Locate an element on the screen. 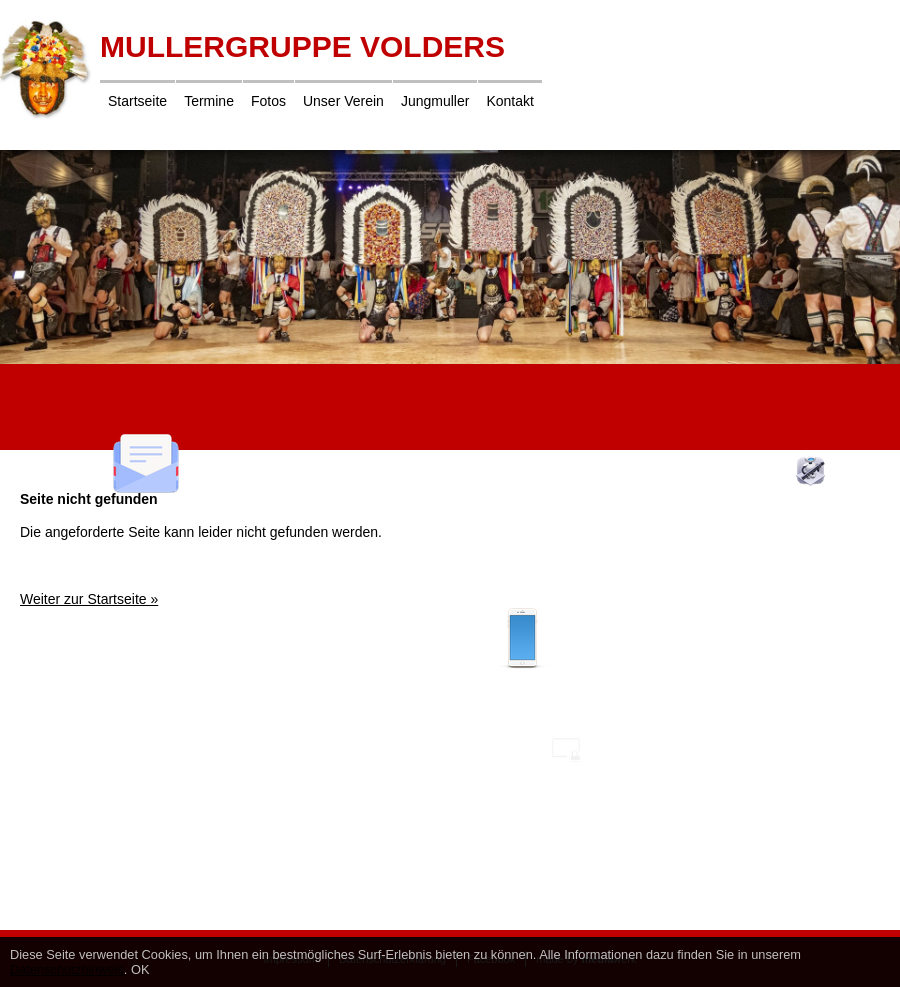 The width and height of the screenshot is (900, 987). screen rotation is locked to landscape mode is located at coordinates (566, 750).